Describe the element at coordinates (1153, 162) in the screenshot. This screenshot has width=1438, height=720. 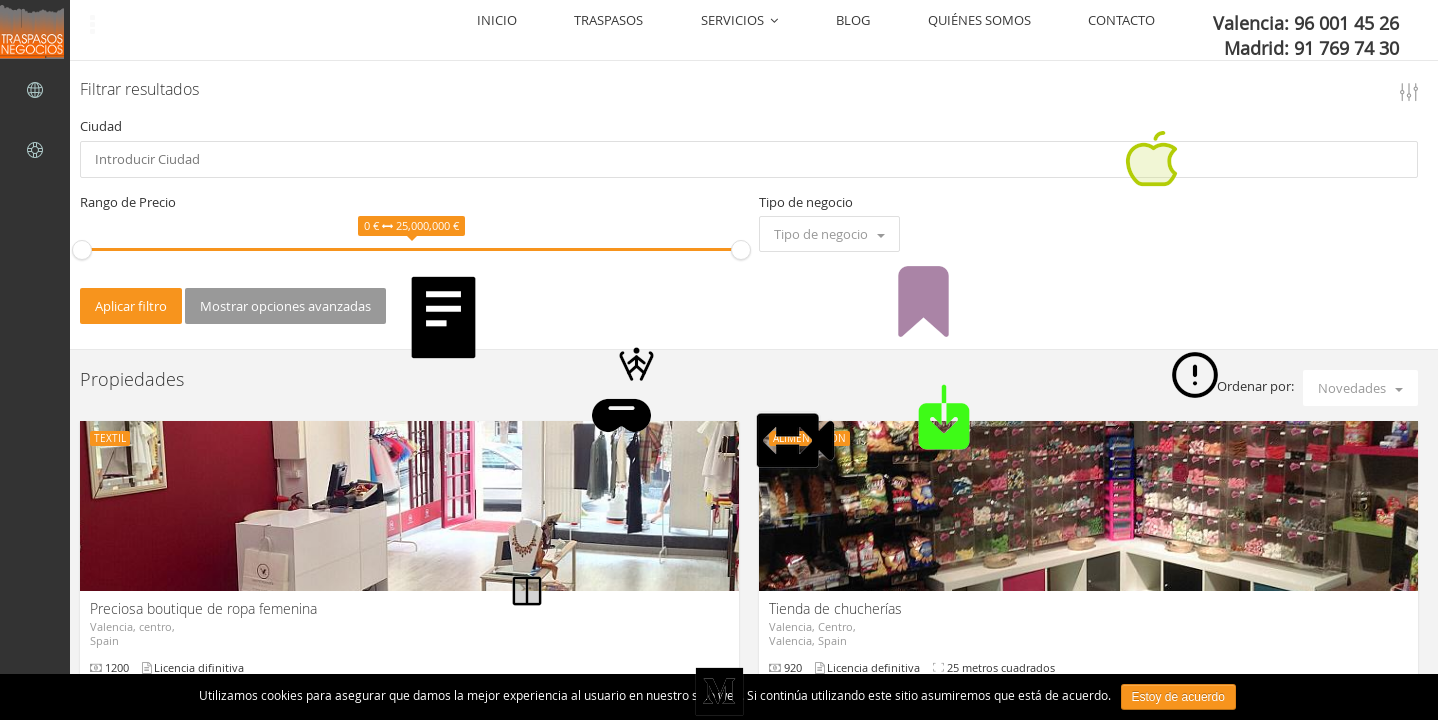
I see `apple company logo or branding element` at that location.